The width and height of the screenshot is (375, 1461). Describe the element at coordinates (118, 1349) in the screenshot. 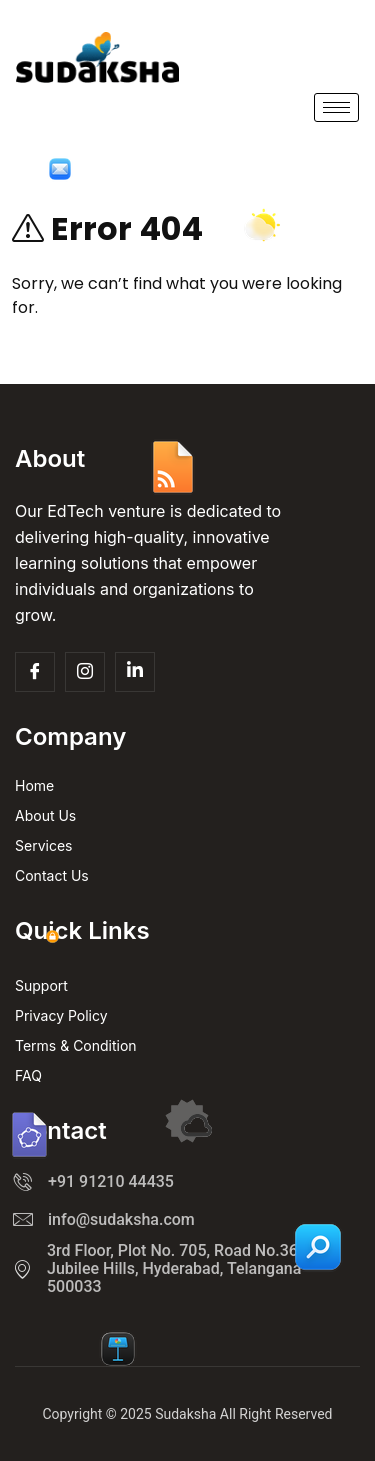

I see `open keynote to create or edit presentations` at that location.